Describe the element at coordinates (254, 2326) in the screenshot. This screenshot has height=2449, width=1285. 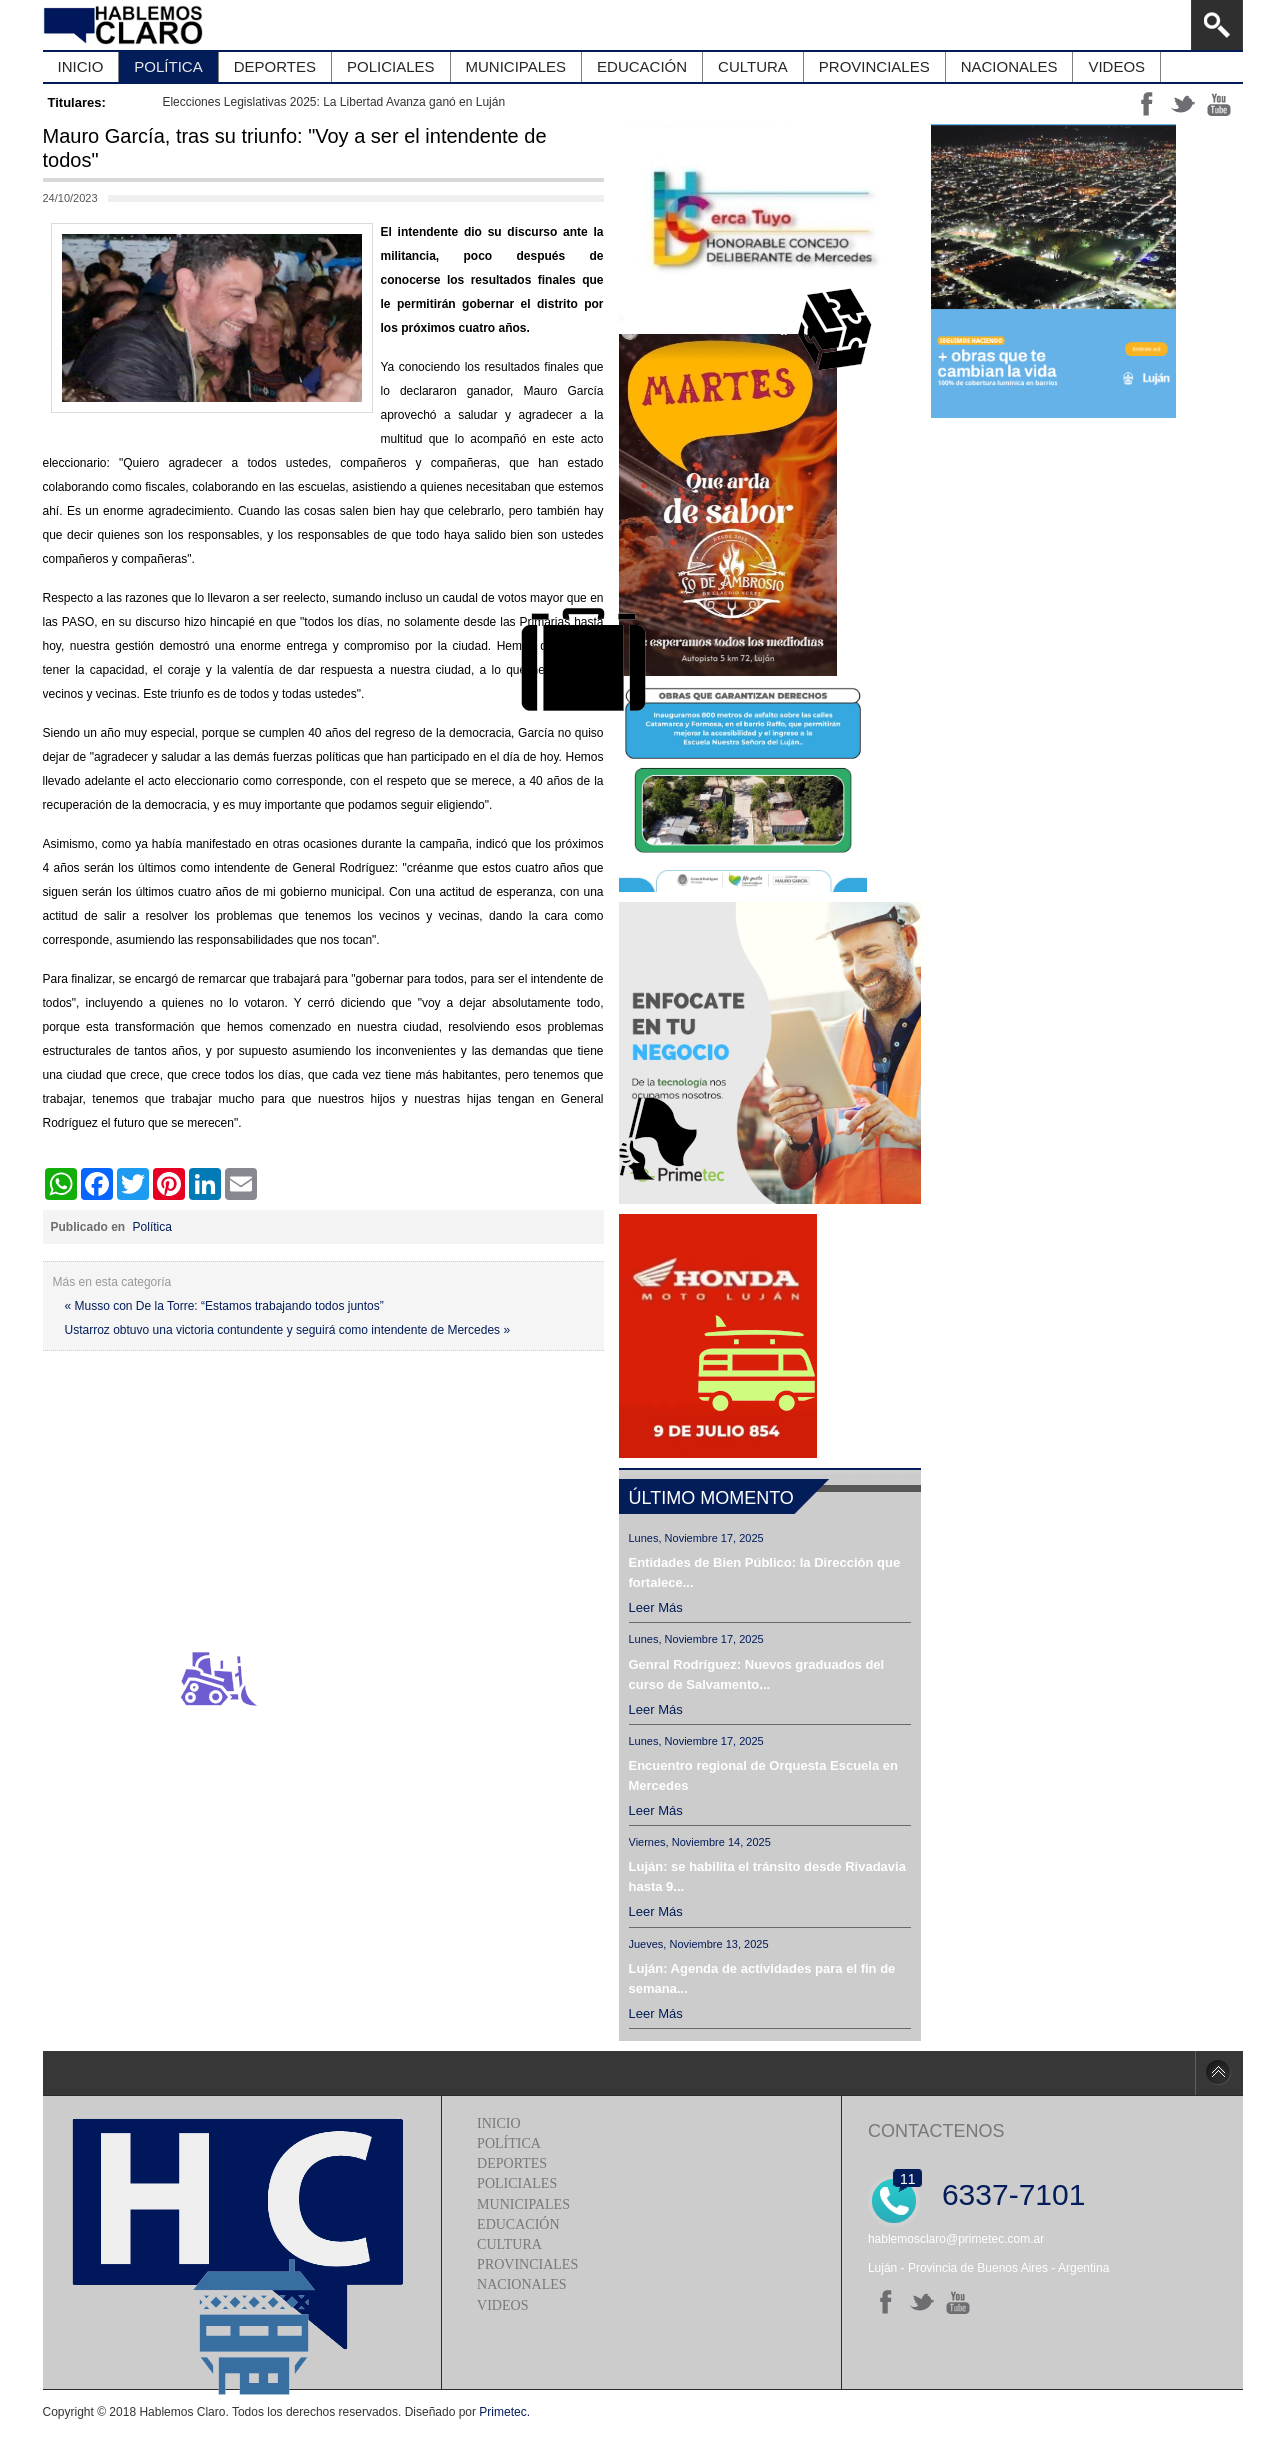
I see `access building or fortress in game` at that location.